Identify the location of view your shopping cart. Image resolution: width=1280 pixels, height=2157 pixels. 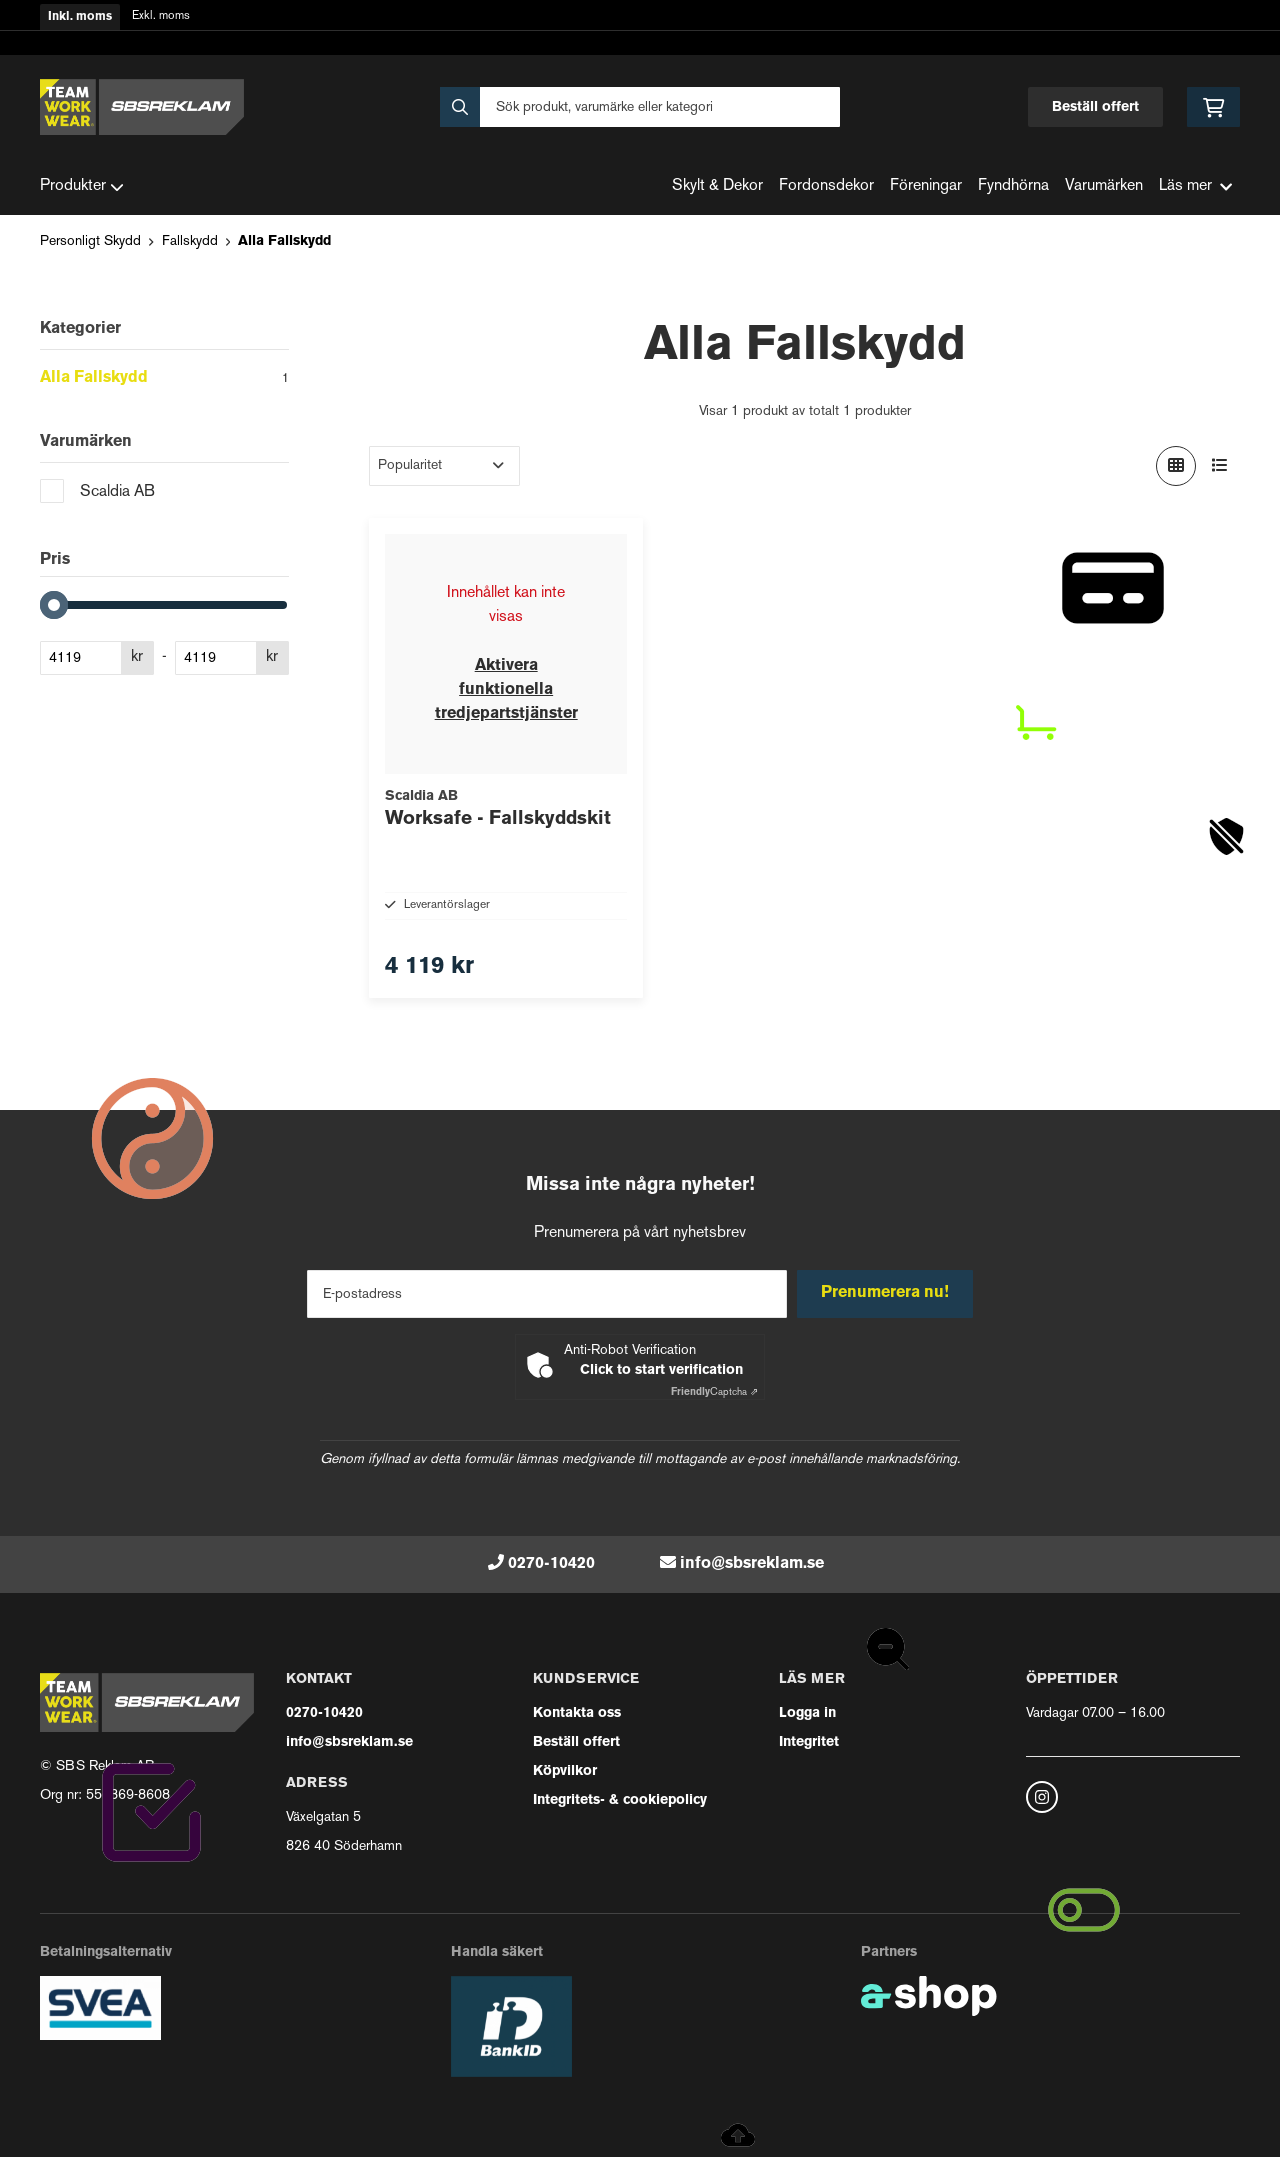
(1035, 720).